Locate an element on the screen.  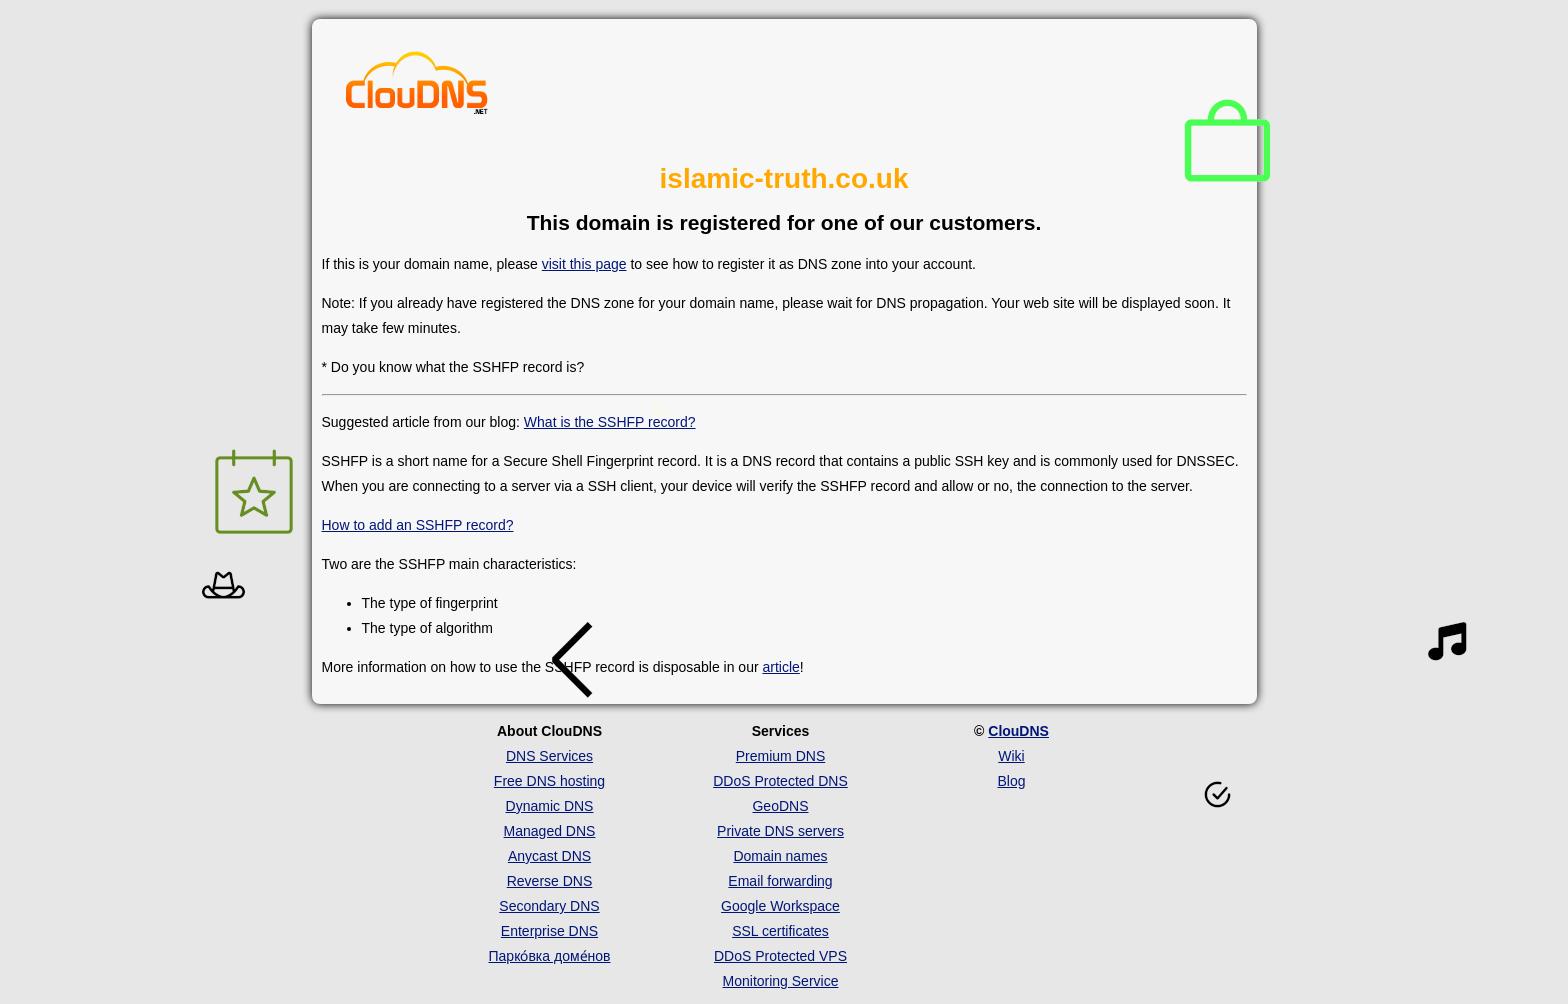
select cowboy hat avatar or profile accessory is located at coordinates (223, 586).